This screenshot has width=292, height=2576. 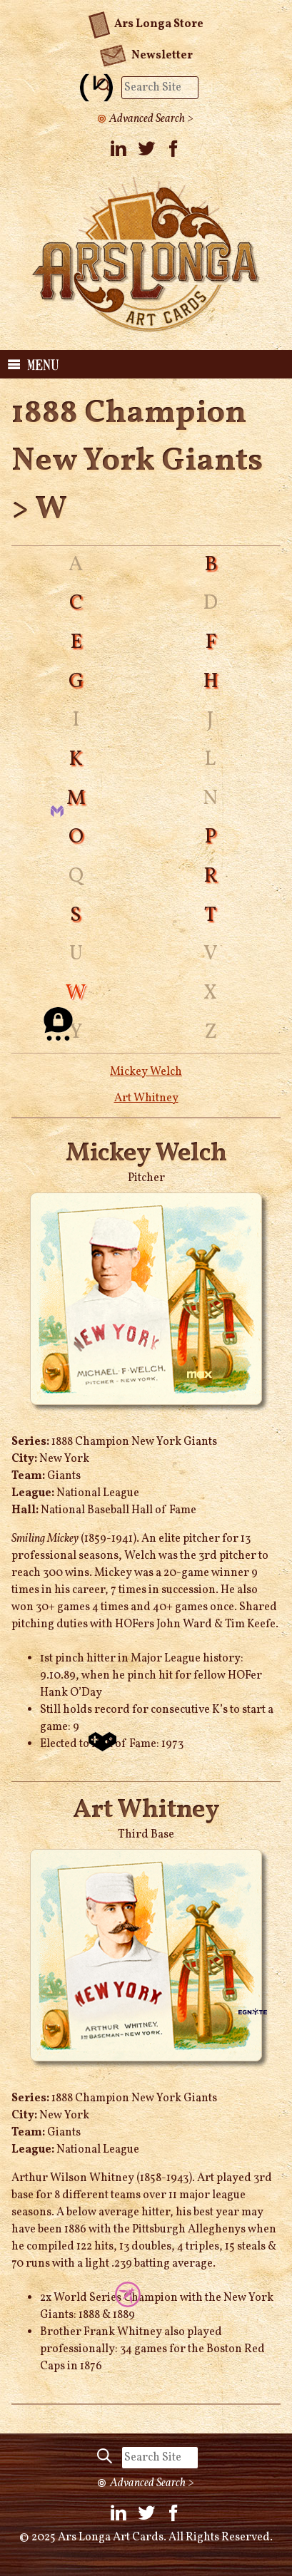 What do you see at coordinates (102, 1741) in the screenshot?
I see `open YouTube Gaming app` at bounding box center [102, 1741].